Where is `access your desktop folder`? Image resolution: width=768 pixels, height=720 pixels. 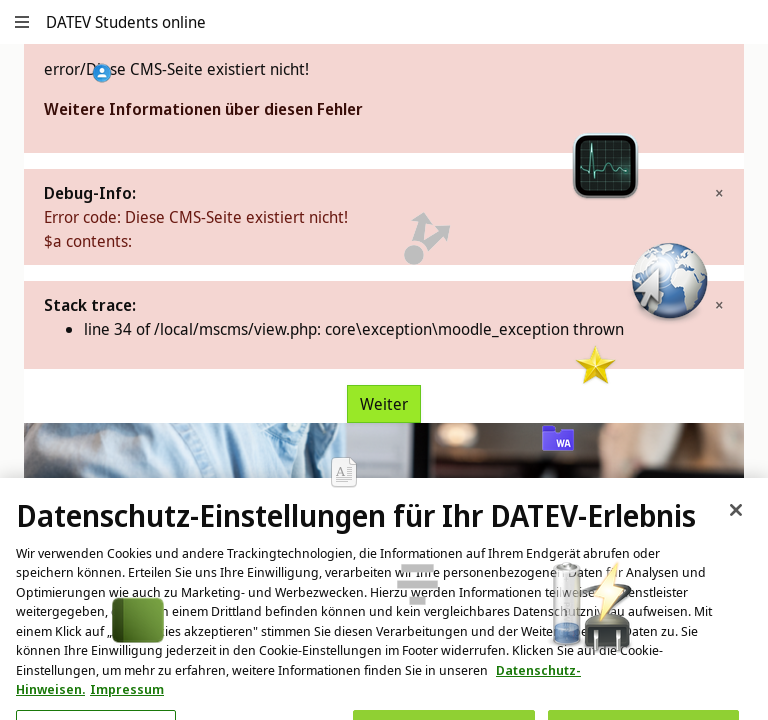
access your desktop folder is located at coordinates (138, 619).